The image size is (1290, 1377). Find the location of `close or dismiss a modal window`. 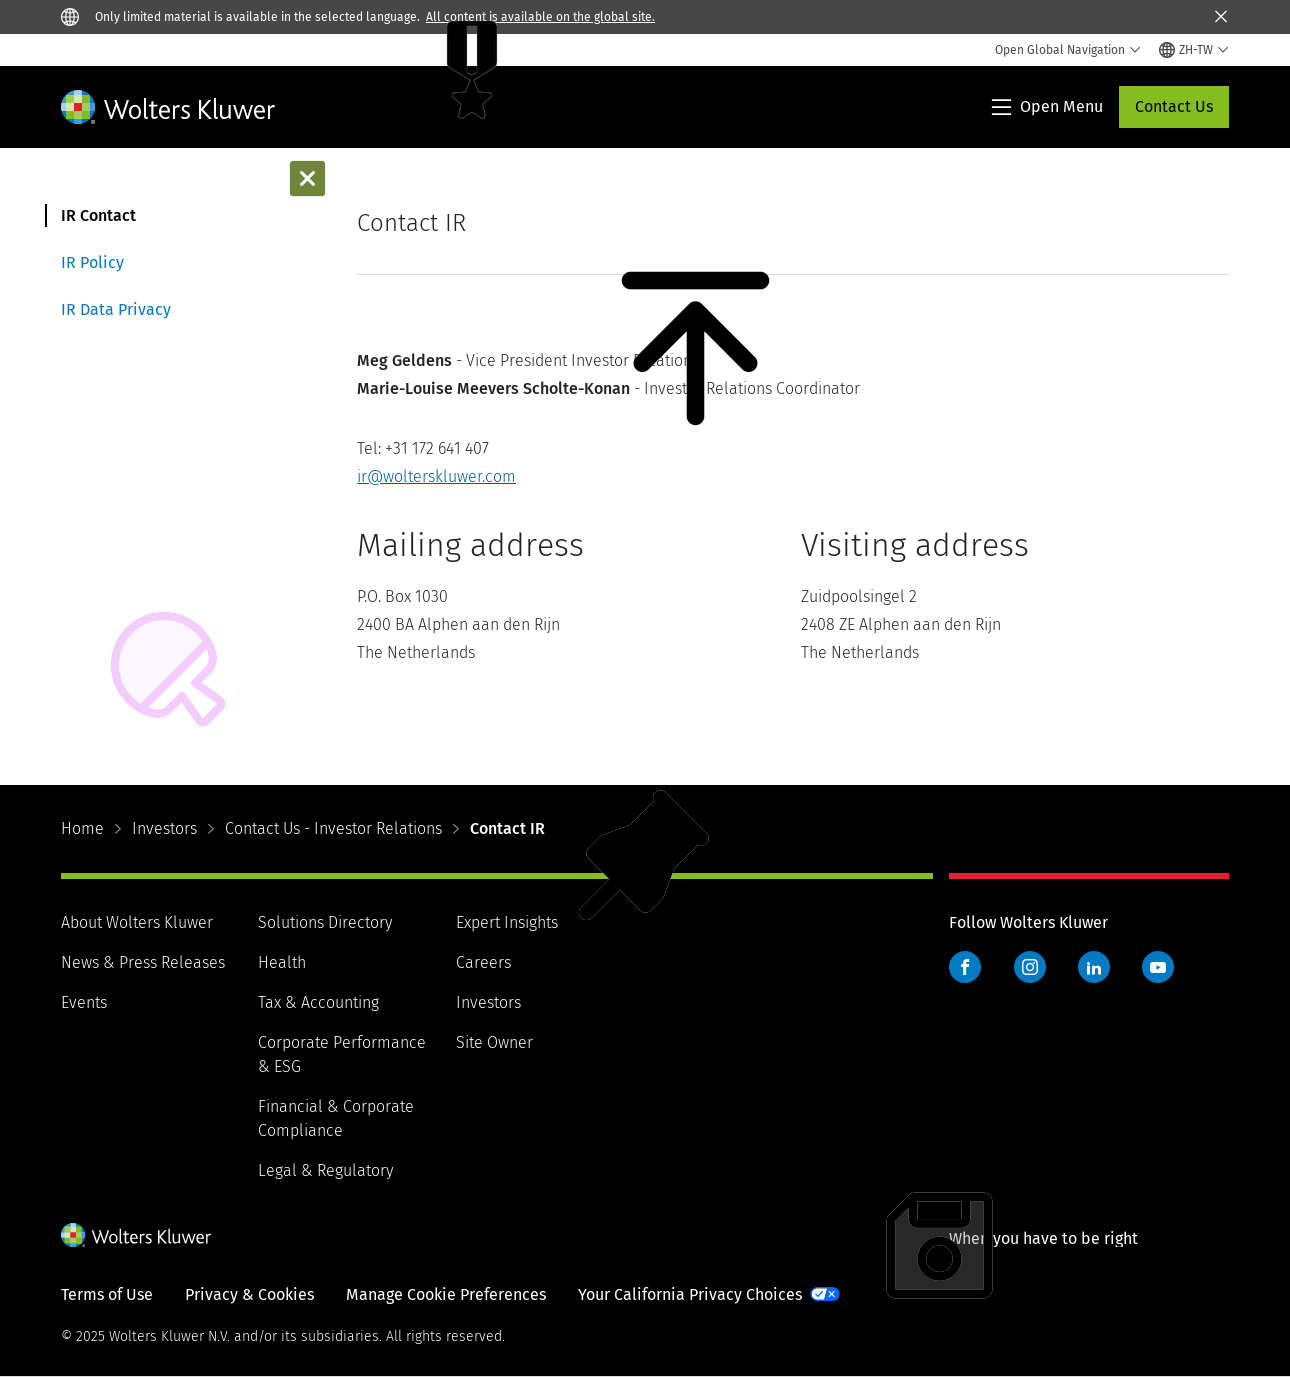

close or dismiss a modal window is located at coordinates (307, 178).